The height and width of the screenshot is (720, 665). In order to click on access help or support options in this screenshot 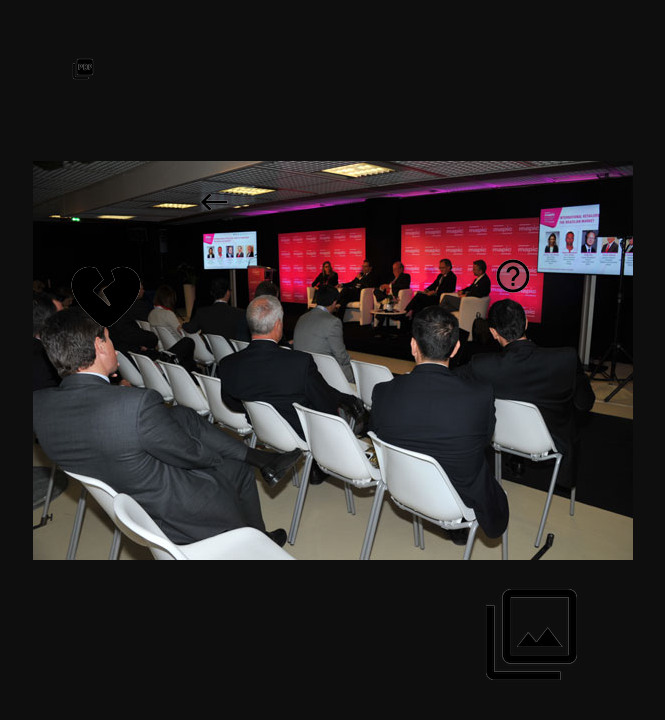, I will do `click(513, 276)`.